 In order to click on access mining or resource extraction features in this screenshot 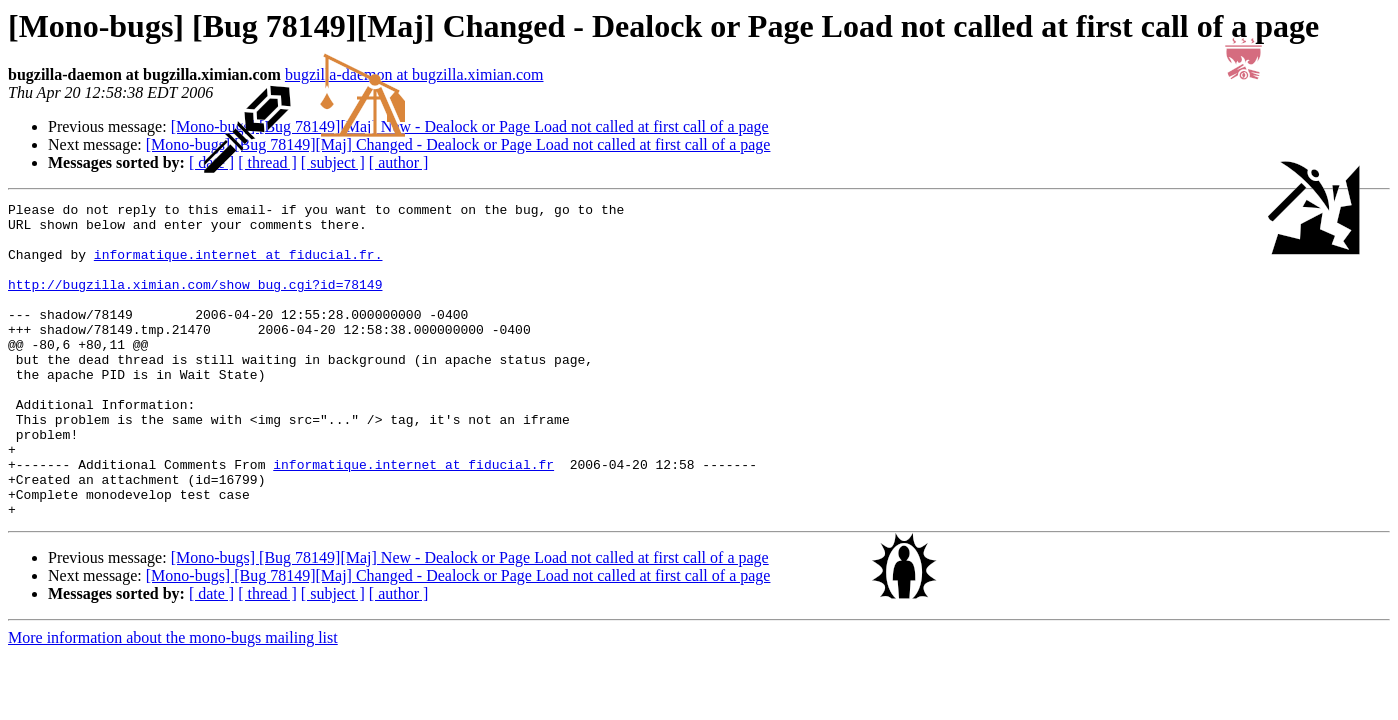, I will do `click(1313, 208)`.